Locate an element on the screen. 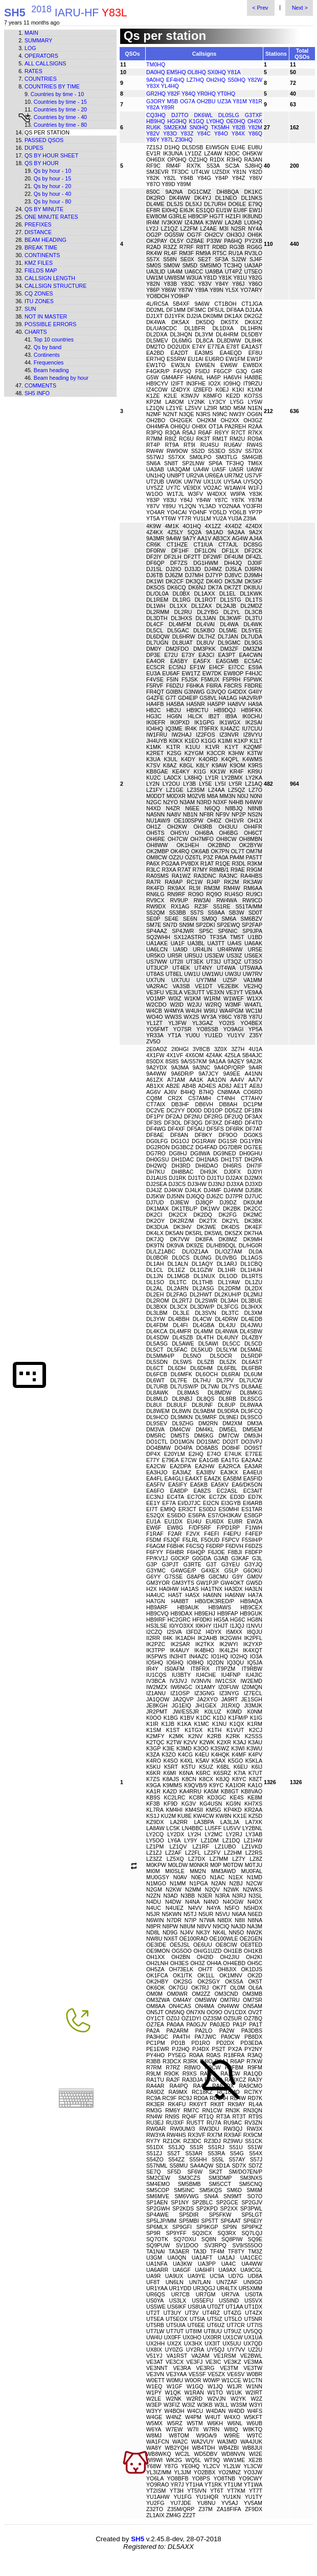 The image size is (317, 2576). make an outgoing call is located at coordinates (79, 2020).